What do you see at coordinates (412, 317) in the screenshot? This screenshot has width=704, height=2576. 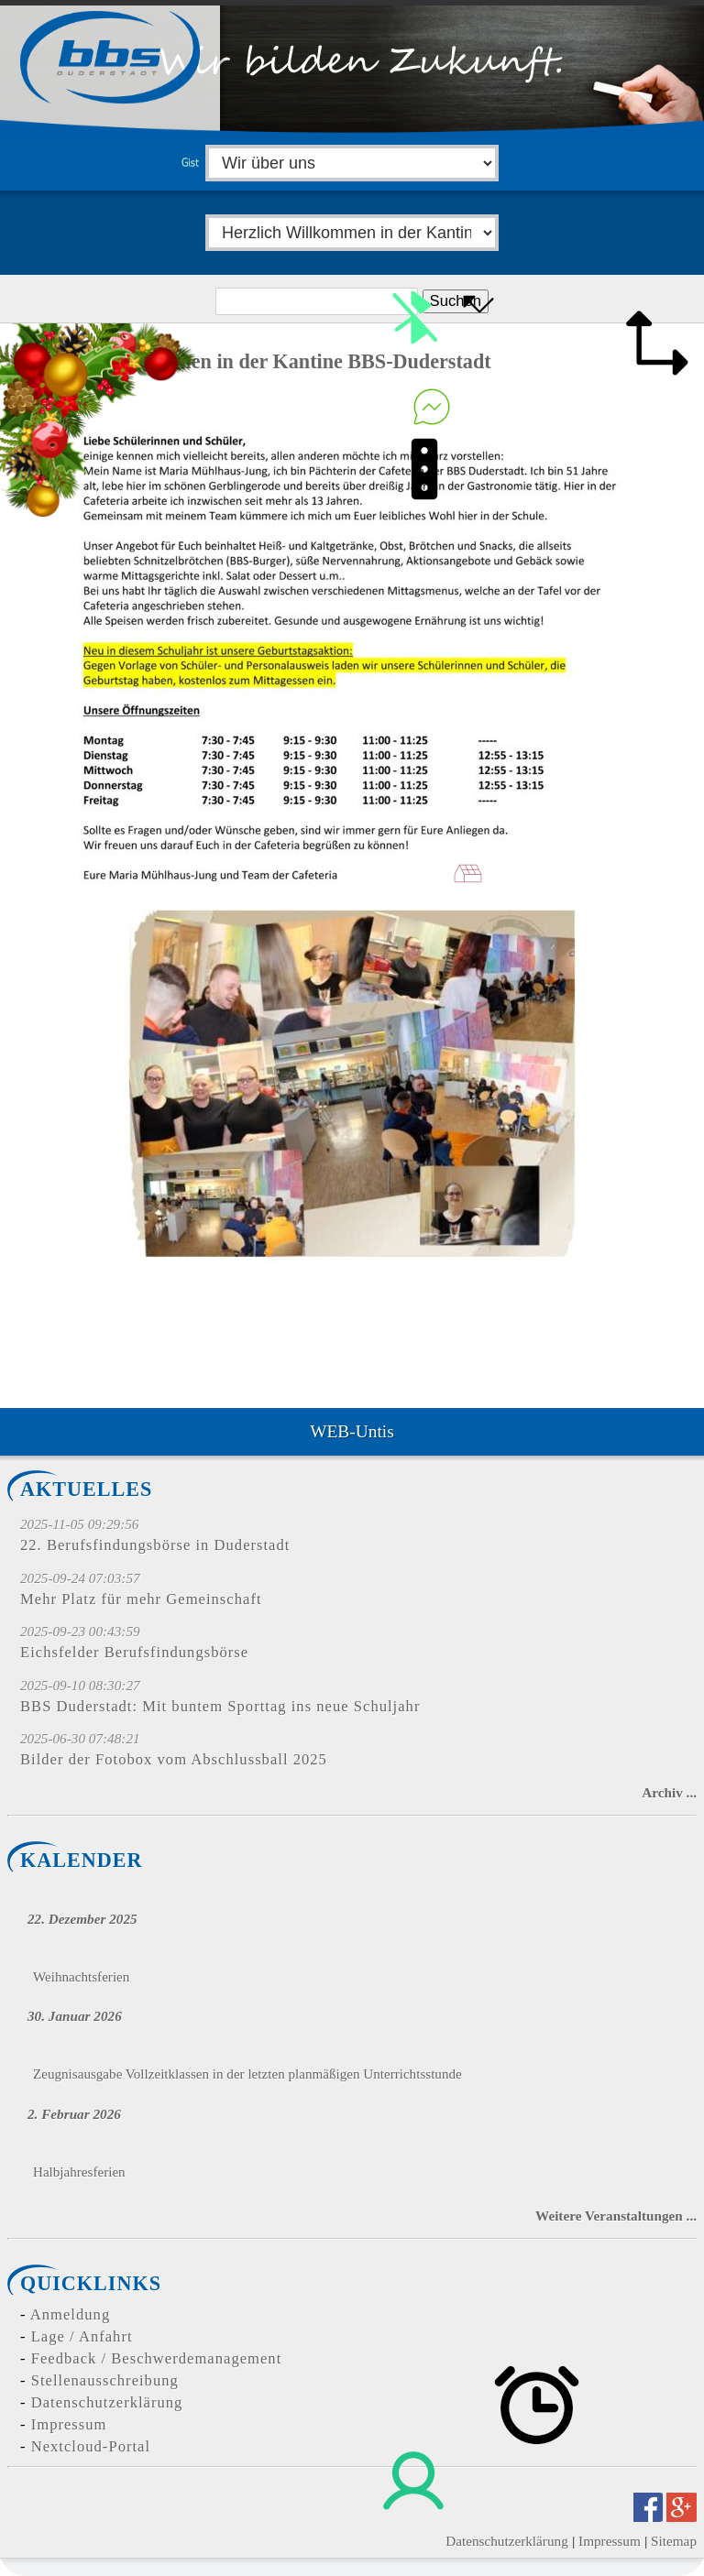 I see `bluetooth is disabled or unavailable` at bounding box center [412, 317].